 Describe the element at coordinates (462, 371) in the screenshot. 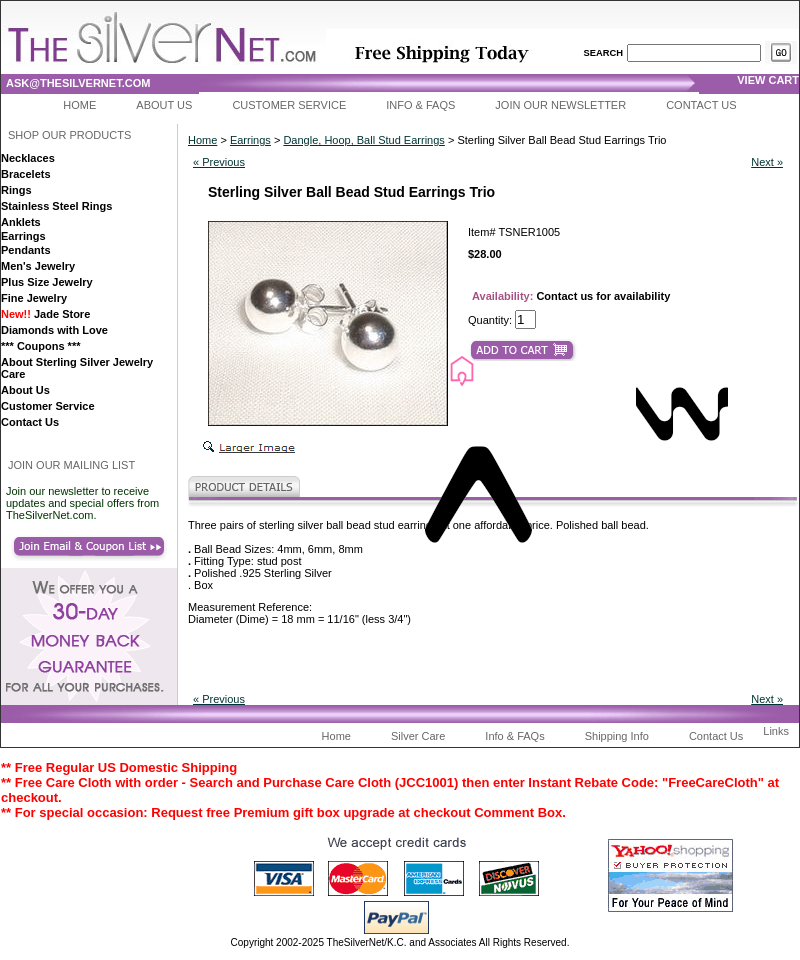

I see `open the emlakjet real estate app` at that location.